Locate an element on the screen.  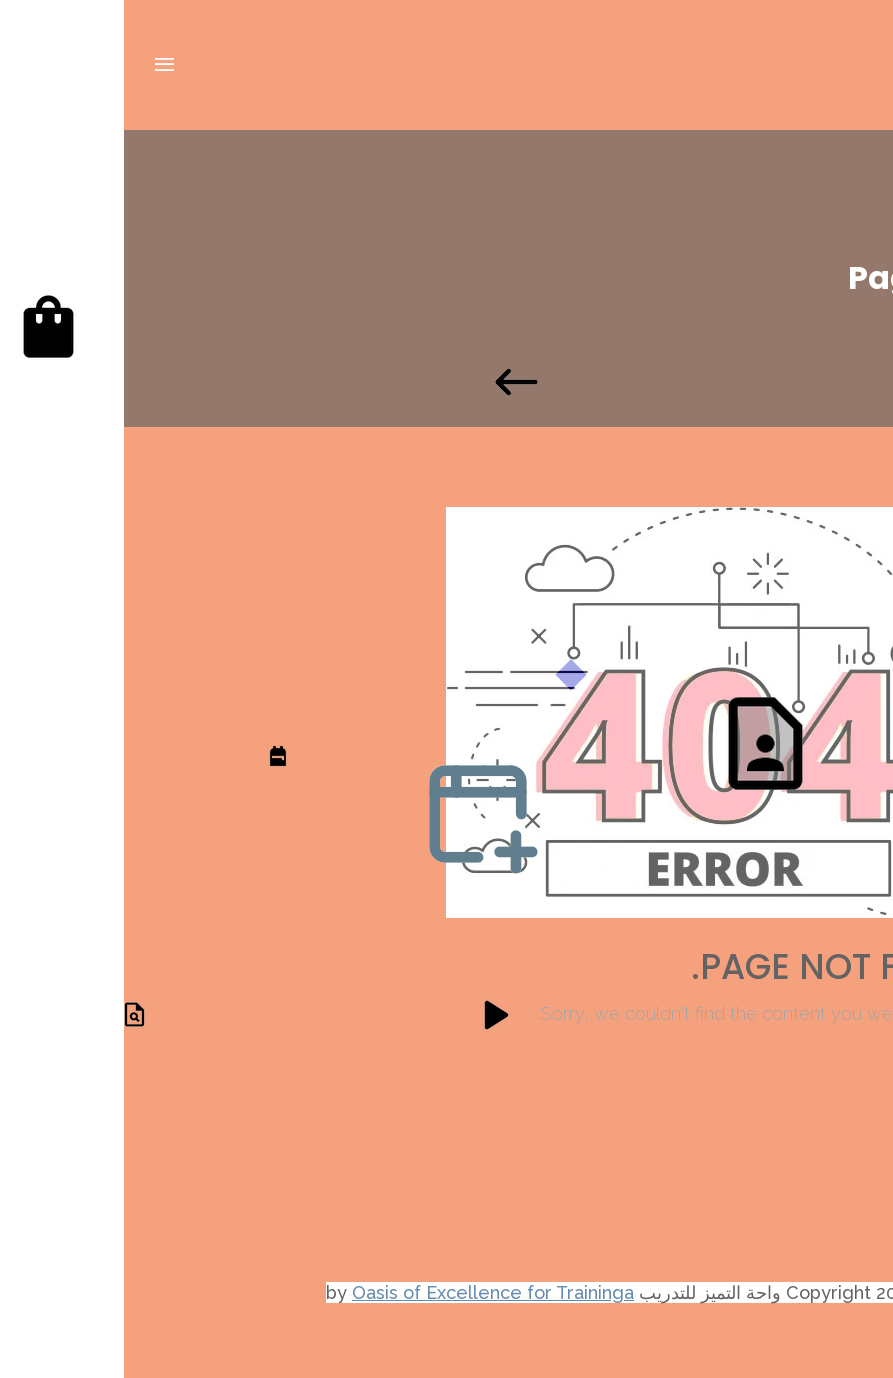
go back to previous screen is located at coordinates (516, 382).